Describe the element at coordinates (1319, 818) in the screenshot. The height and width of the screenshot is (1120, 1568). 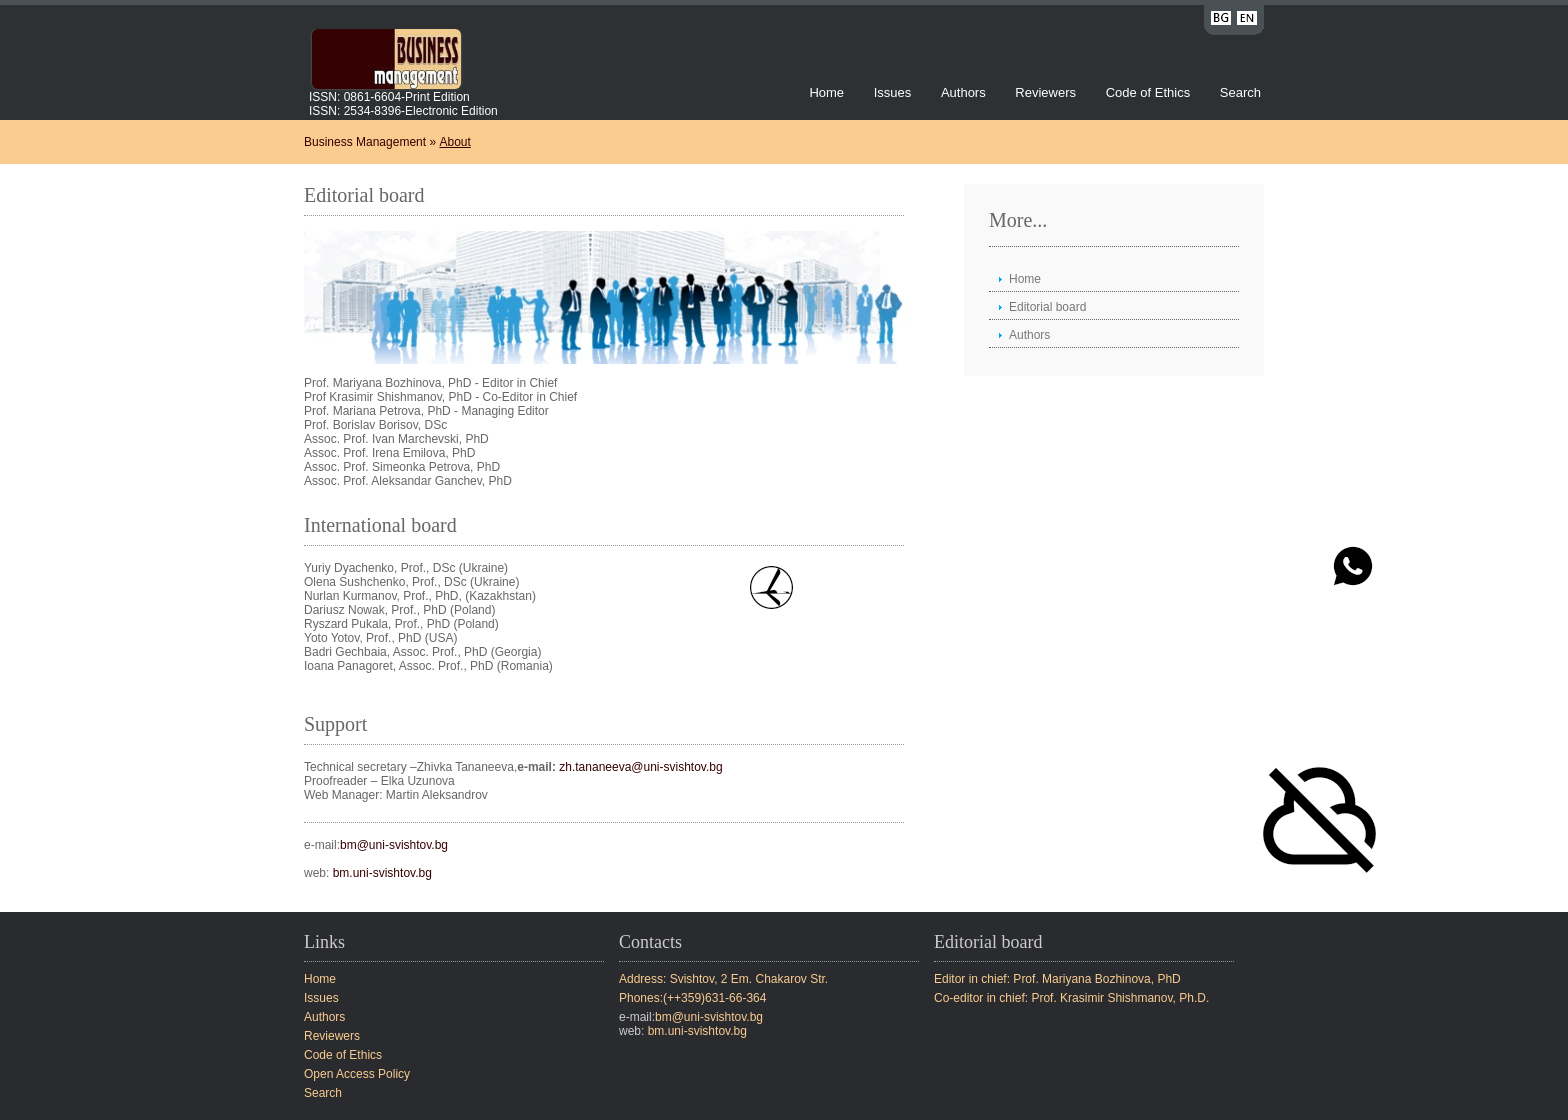
I see `indicates no cloud connection or offline status` at that location.